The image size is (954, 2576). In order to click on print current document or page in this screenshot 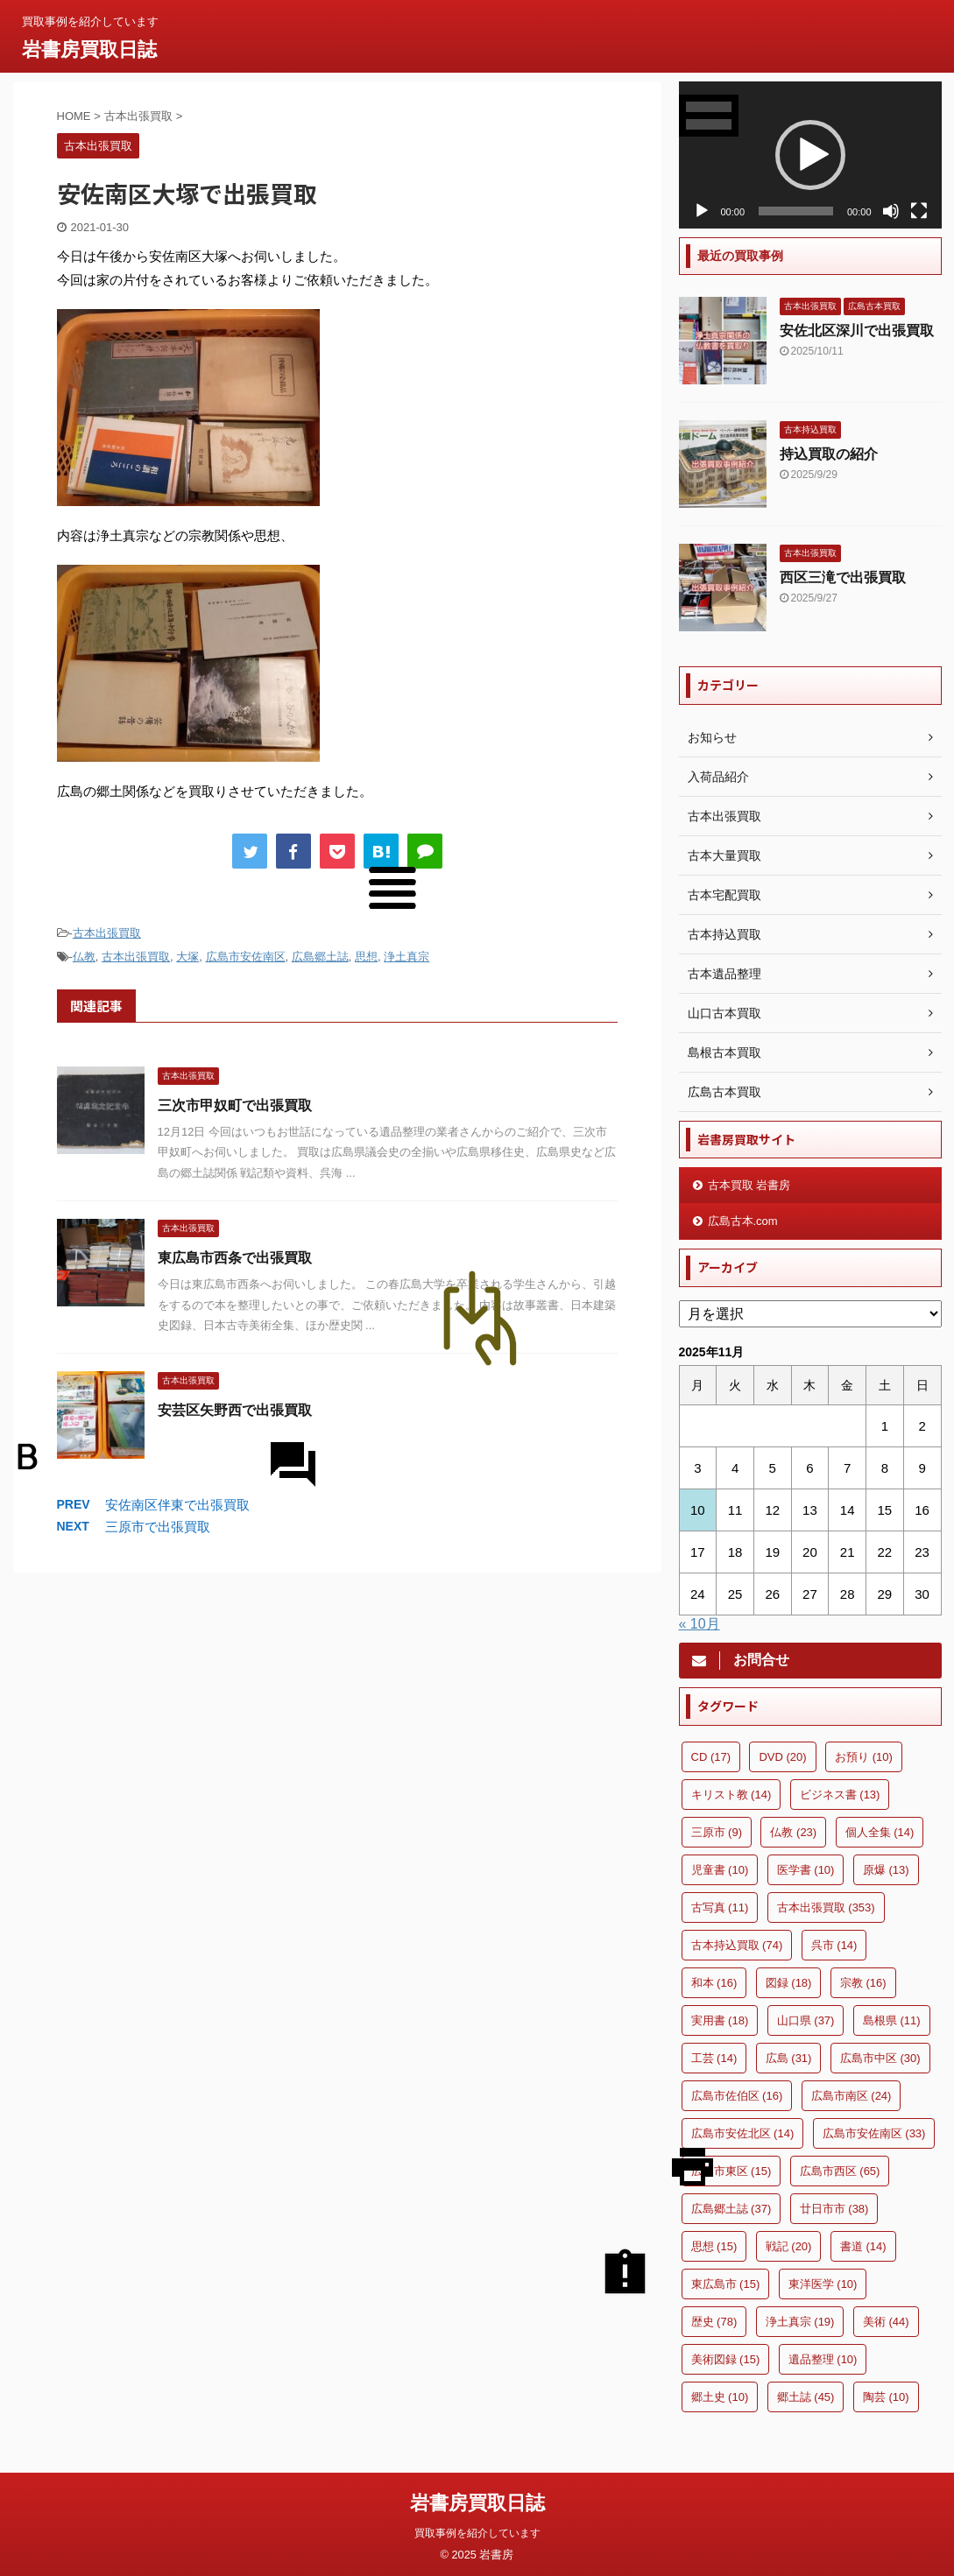, I will do `click(692, 2166)`.